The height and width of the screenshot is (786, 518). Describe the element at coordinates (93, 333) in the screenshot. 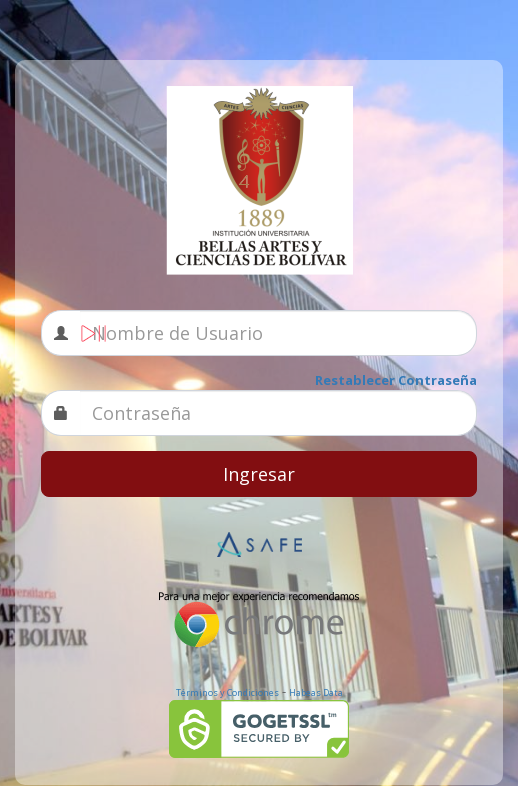

I see `toggle between play and pause states` at that location.